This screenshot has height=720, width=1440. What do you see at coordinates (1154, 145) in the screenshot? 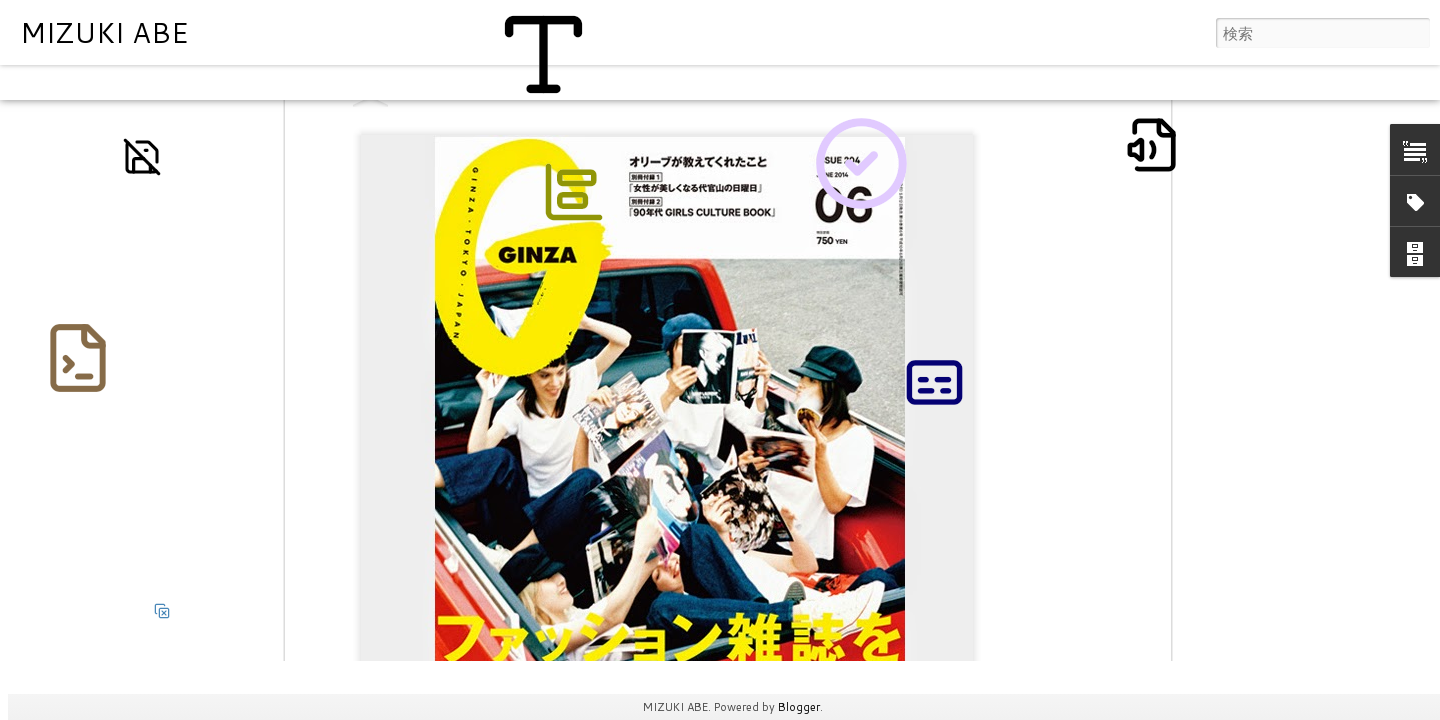
I see `open audio file` at bounding box center [1154, 145].